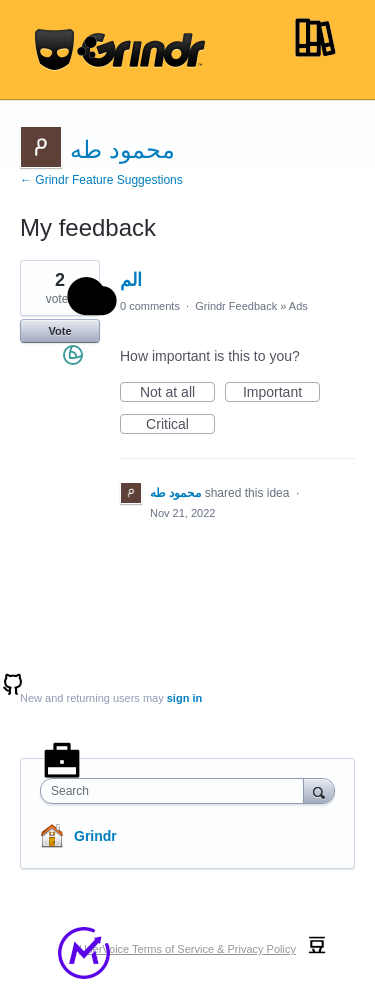 The image size is (375, 995). What do you see at coordinates (62, 762) in the screenshot?
I see `access work or business-related features` at bounding box center [62, 762].